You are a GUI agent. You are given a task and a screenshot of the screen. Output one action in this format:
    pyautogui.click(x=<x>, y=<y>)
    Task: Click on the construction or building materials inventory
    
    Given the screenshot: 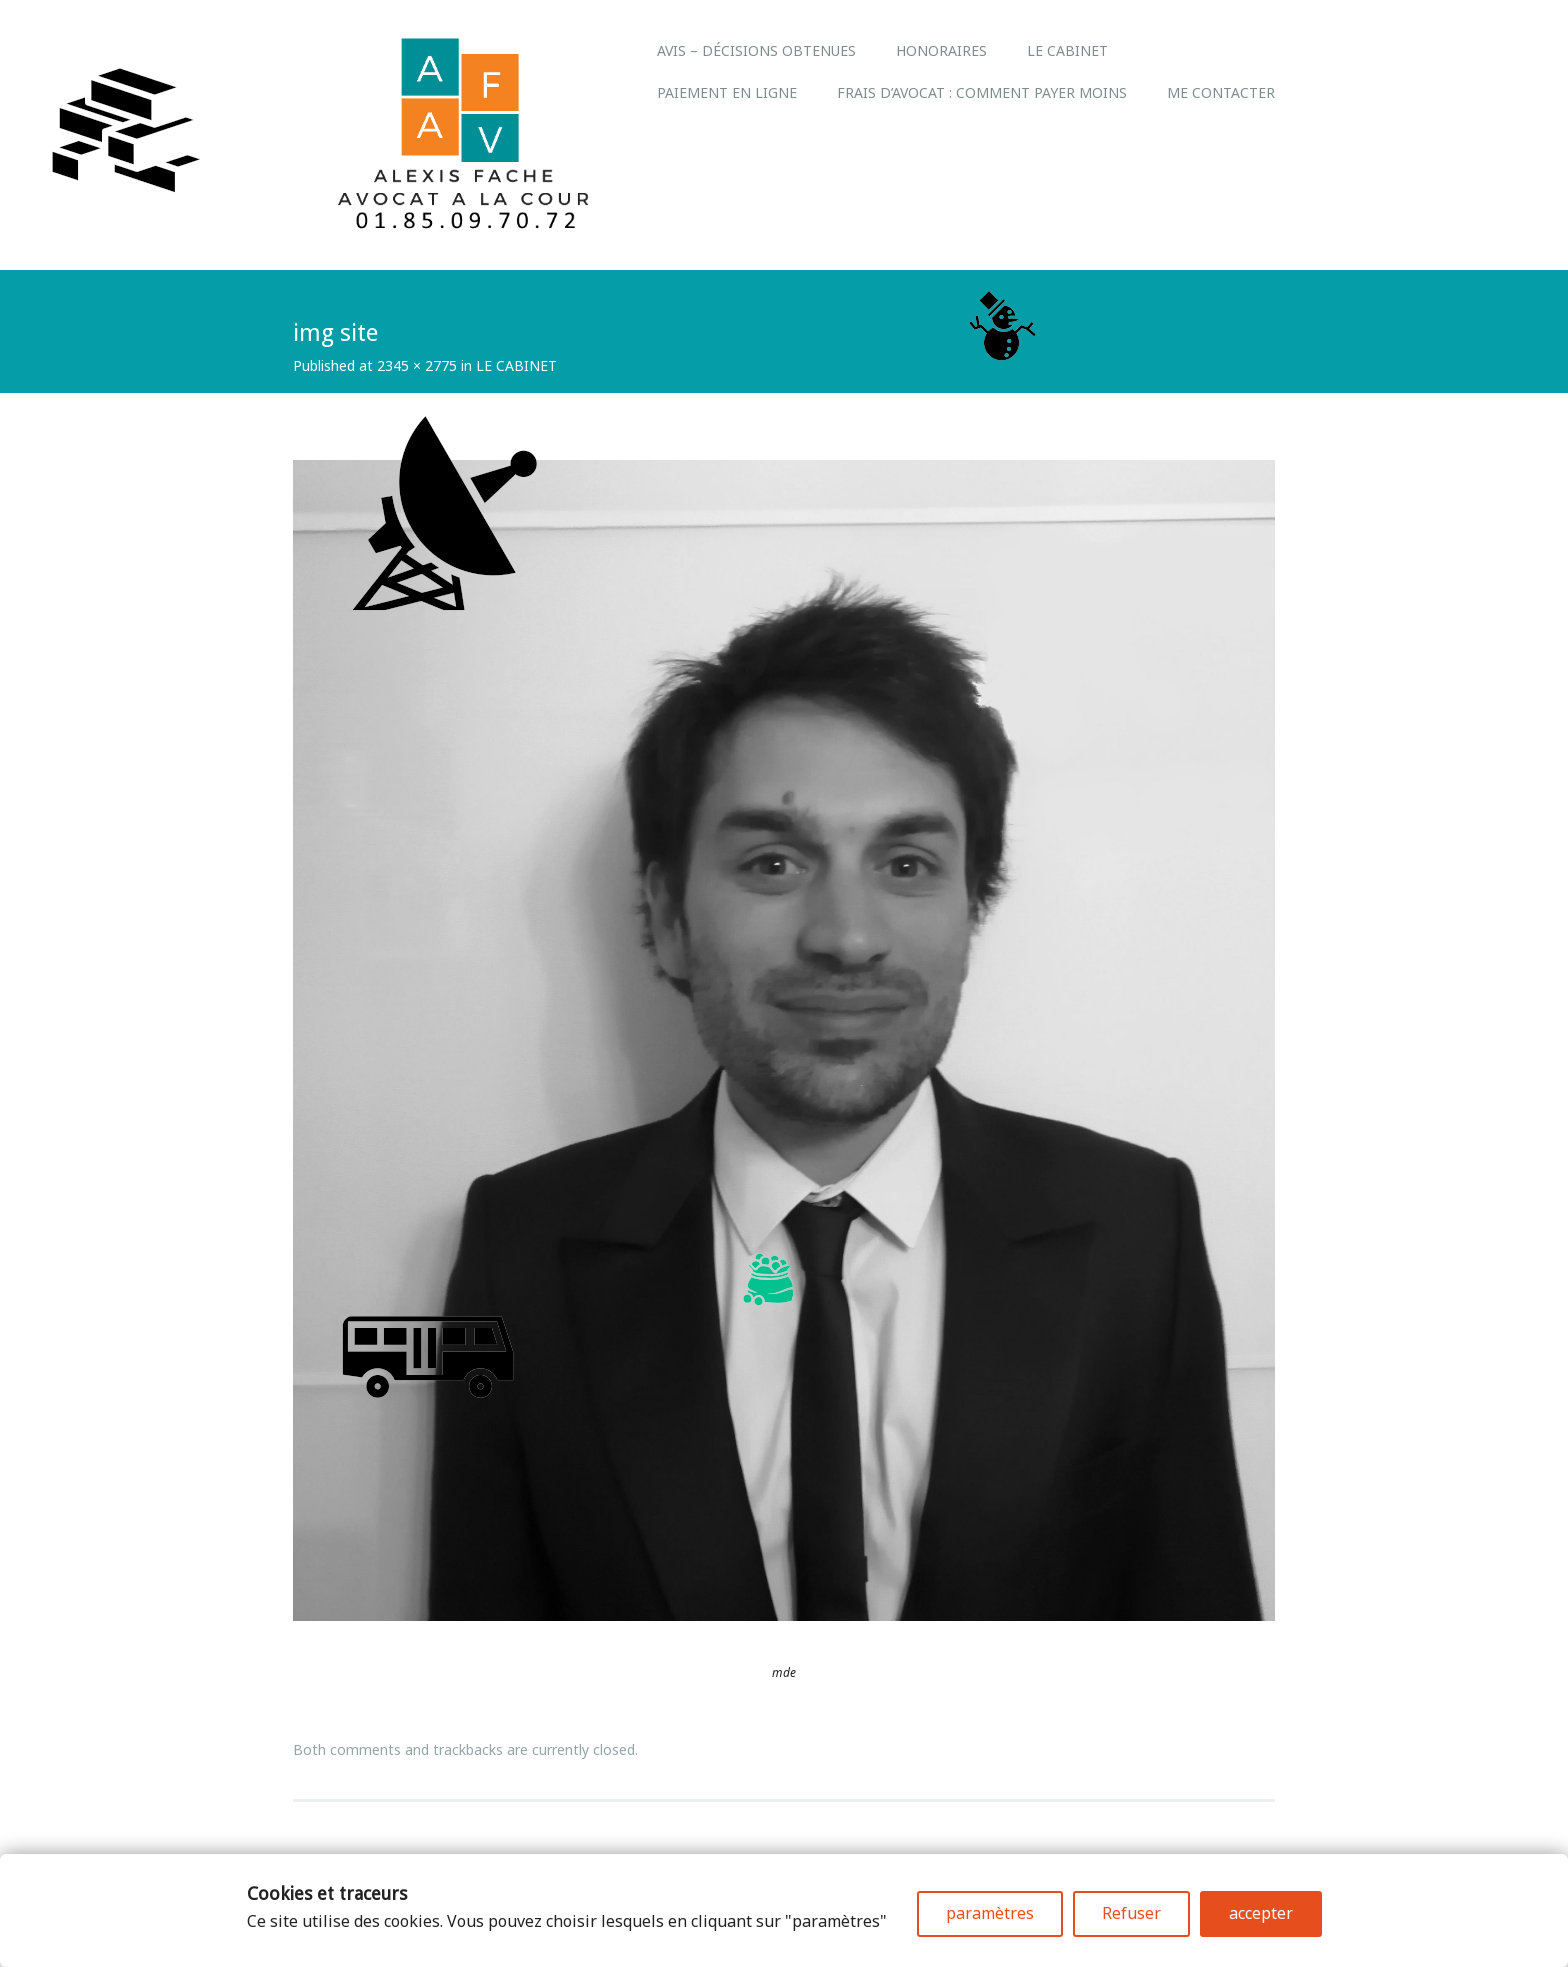 What is the action you would take?
    pyautogui.click(x=127, y=127)
    